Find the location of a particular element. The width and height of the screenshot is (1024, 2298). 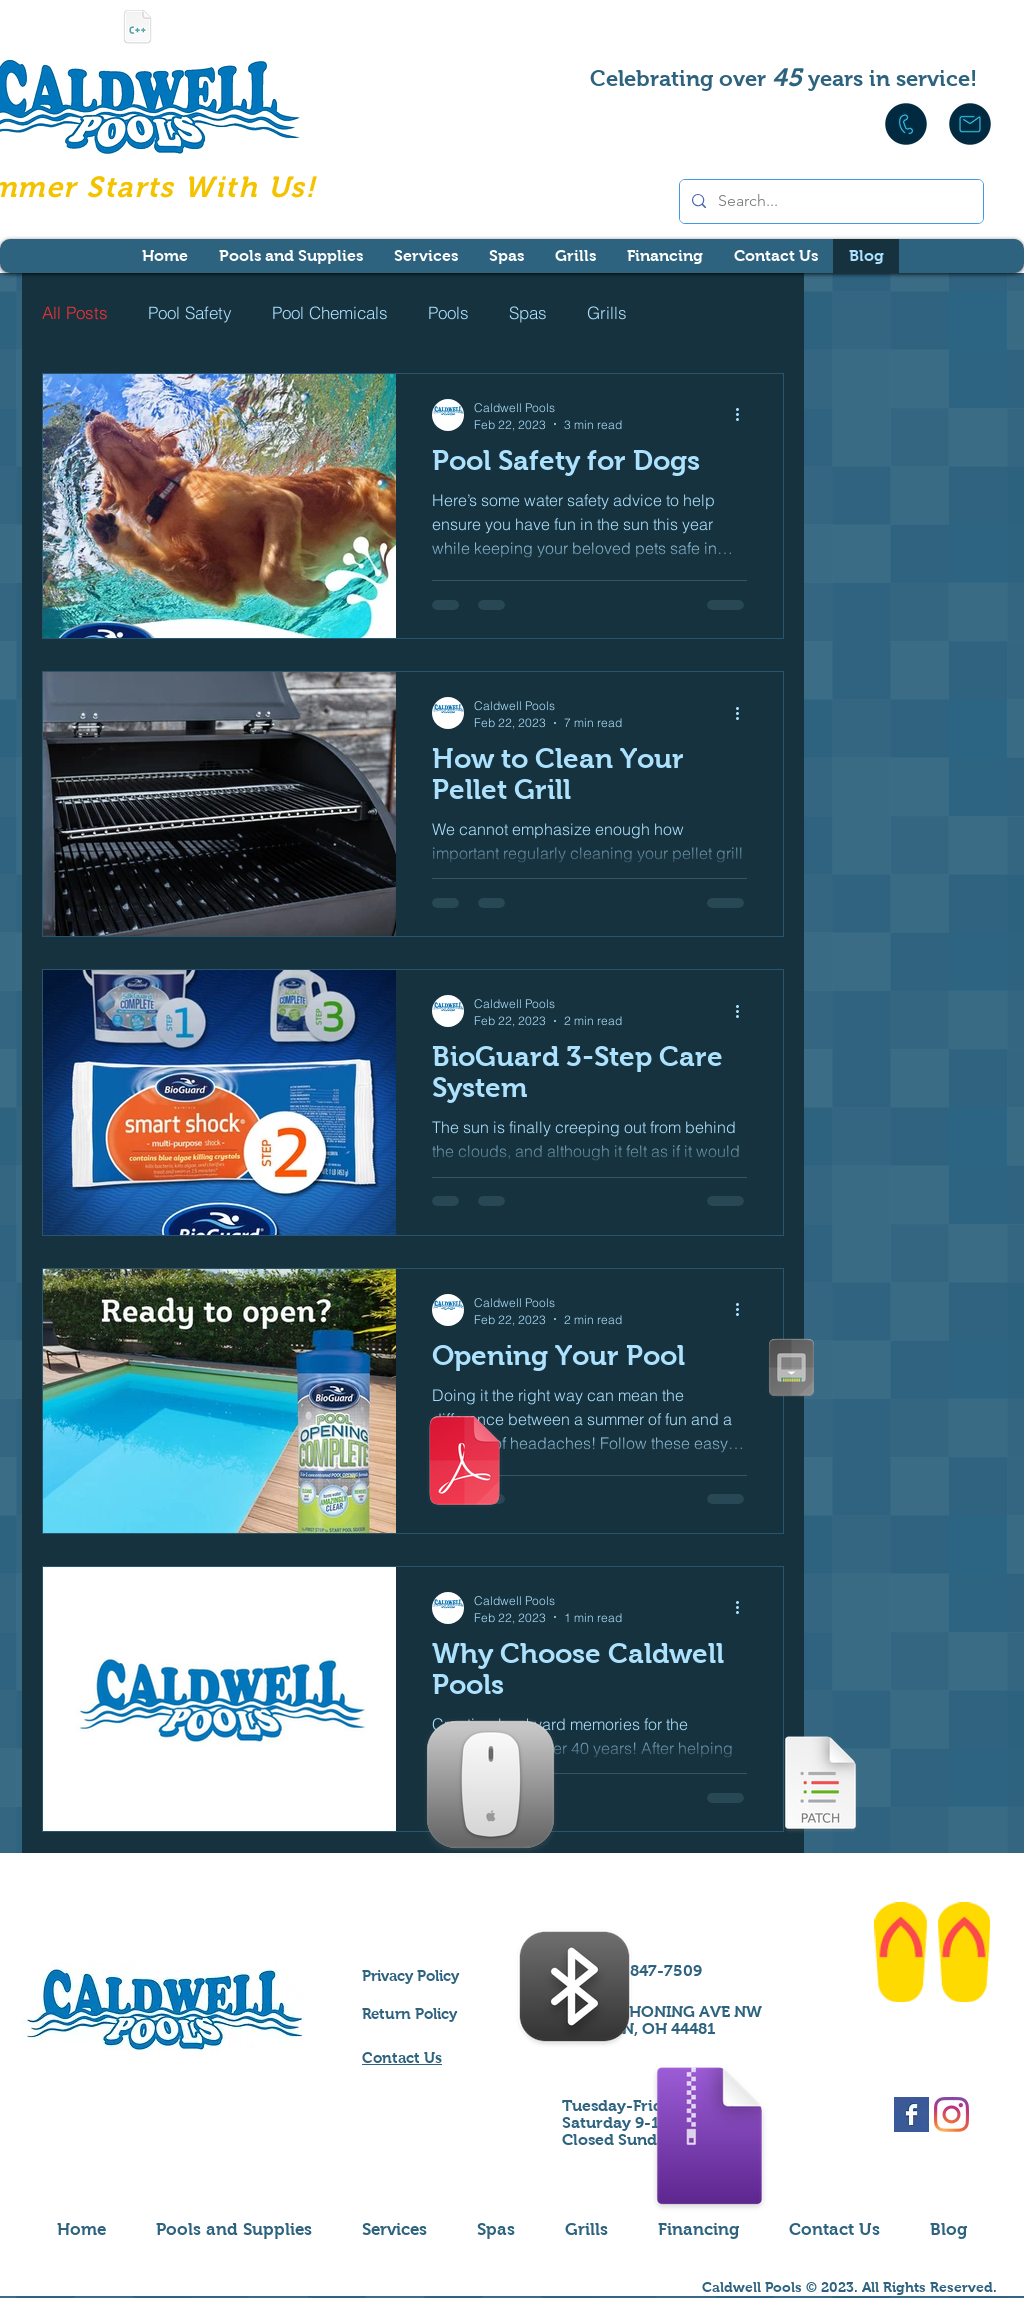

a c++ source code file is located at coordinates (137, 26).